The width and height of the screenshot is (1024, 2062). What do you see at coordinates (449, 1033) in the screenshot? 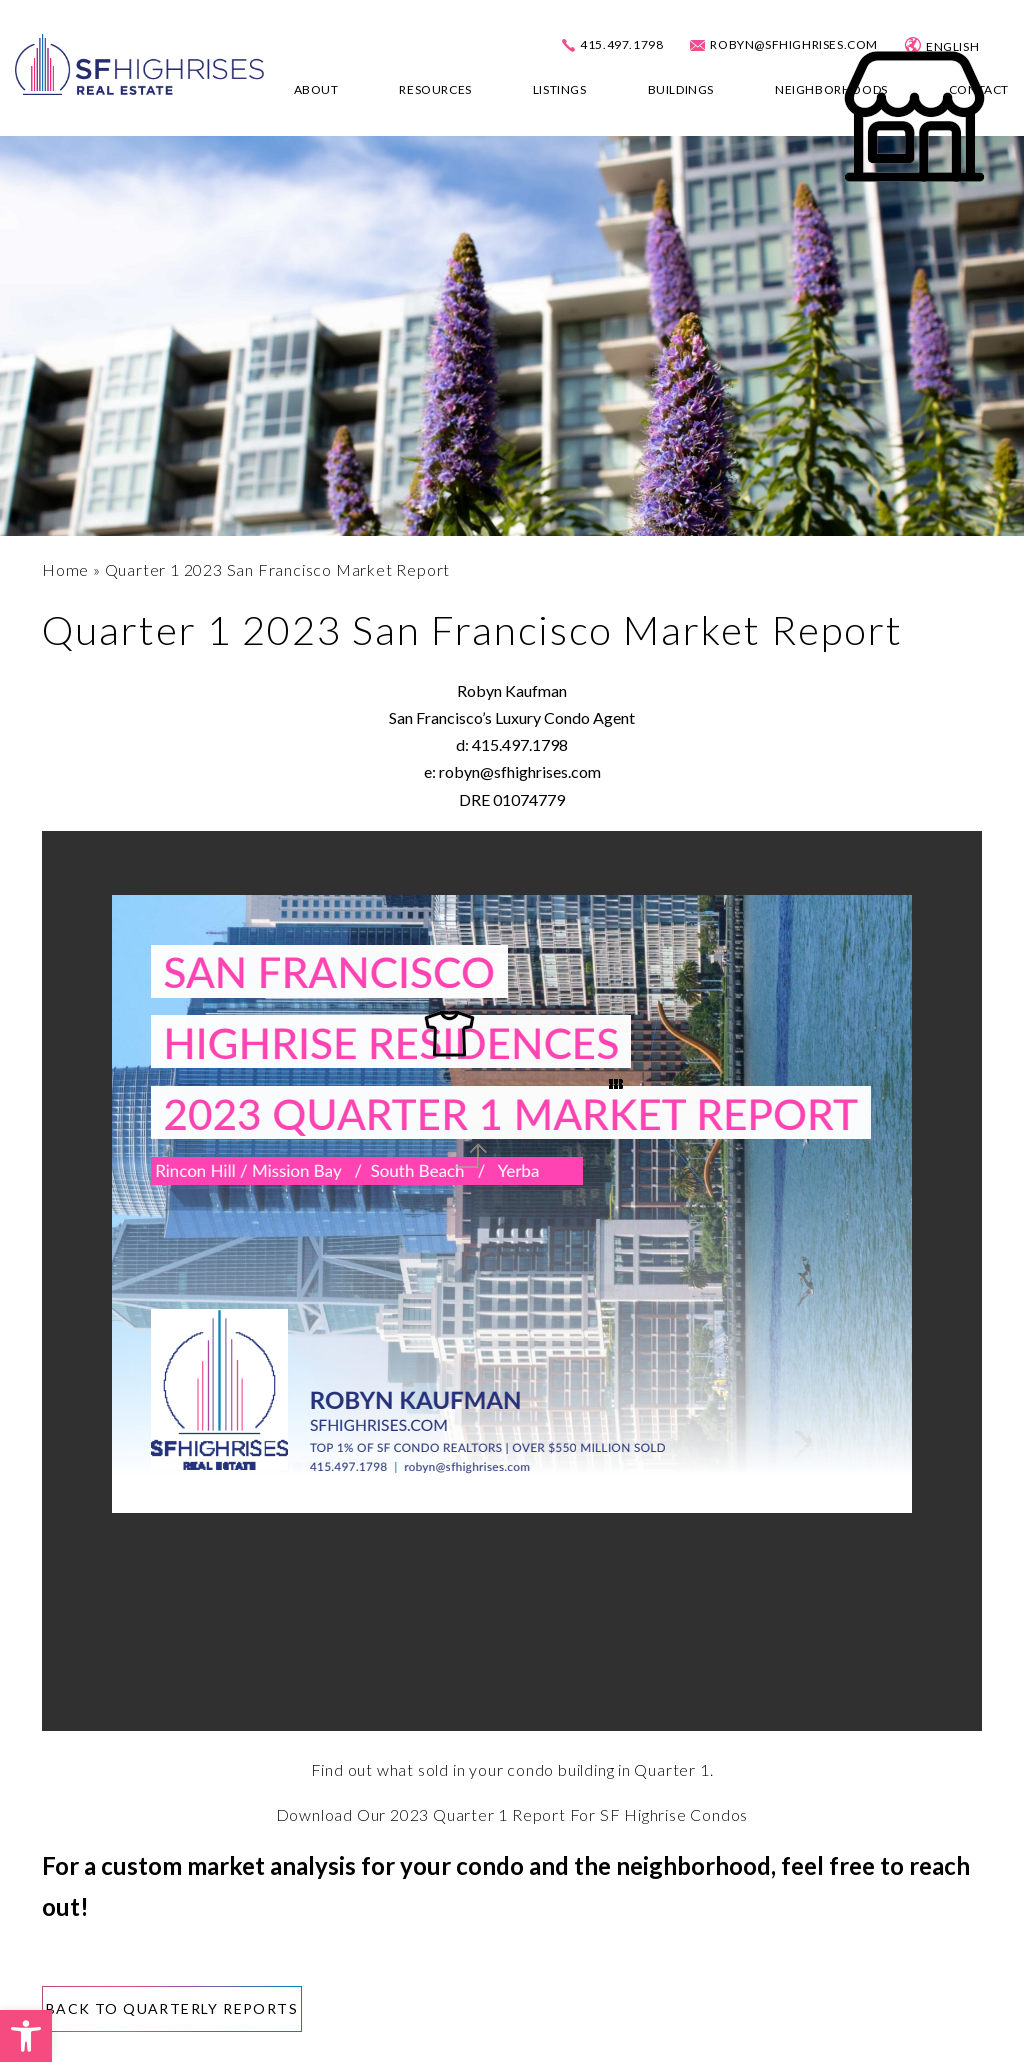
I see `browse clothing or apparel items` at bounding box center [449, 1033].